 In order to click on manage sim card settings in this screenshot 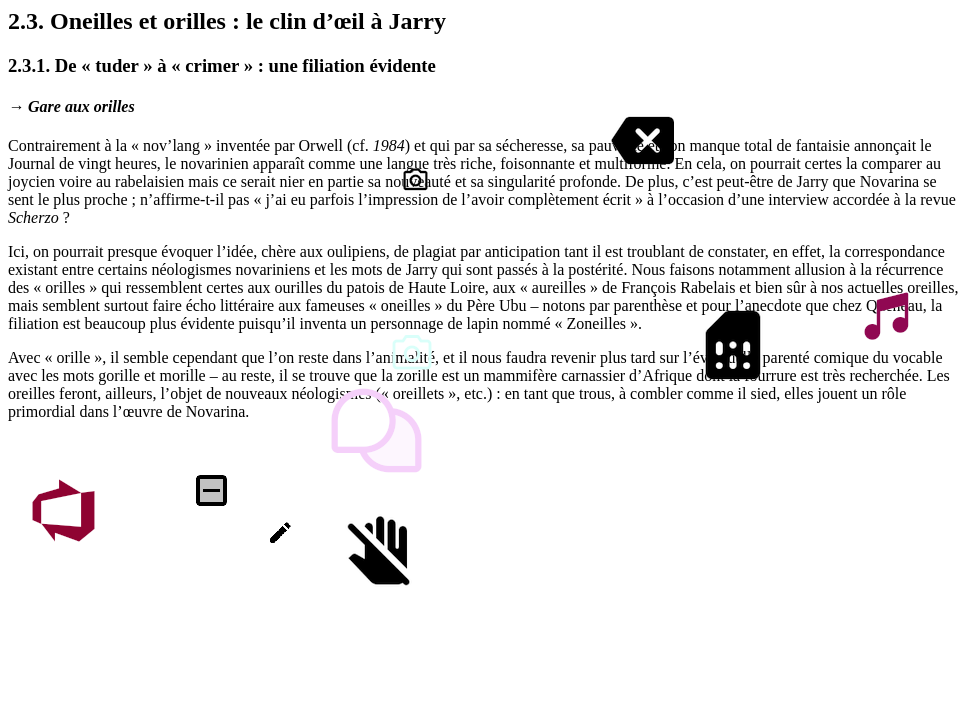, I will do `click(733, 345)`.